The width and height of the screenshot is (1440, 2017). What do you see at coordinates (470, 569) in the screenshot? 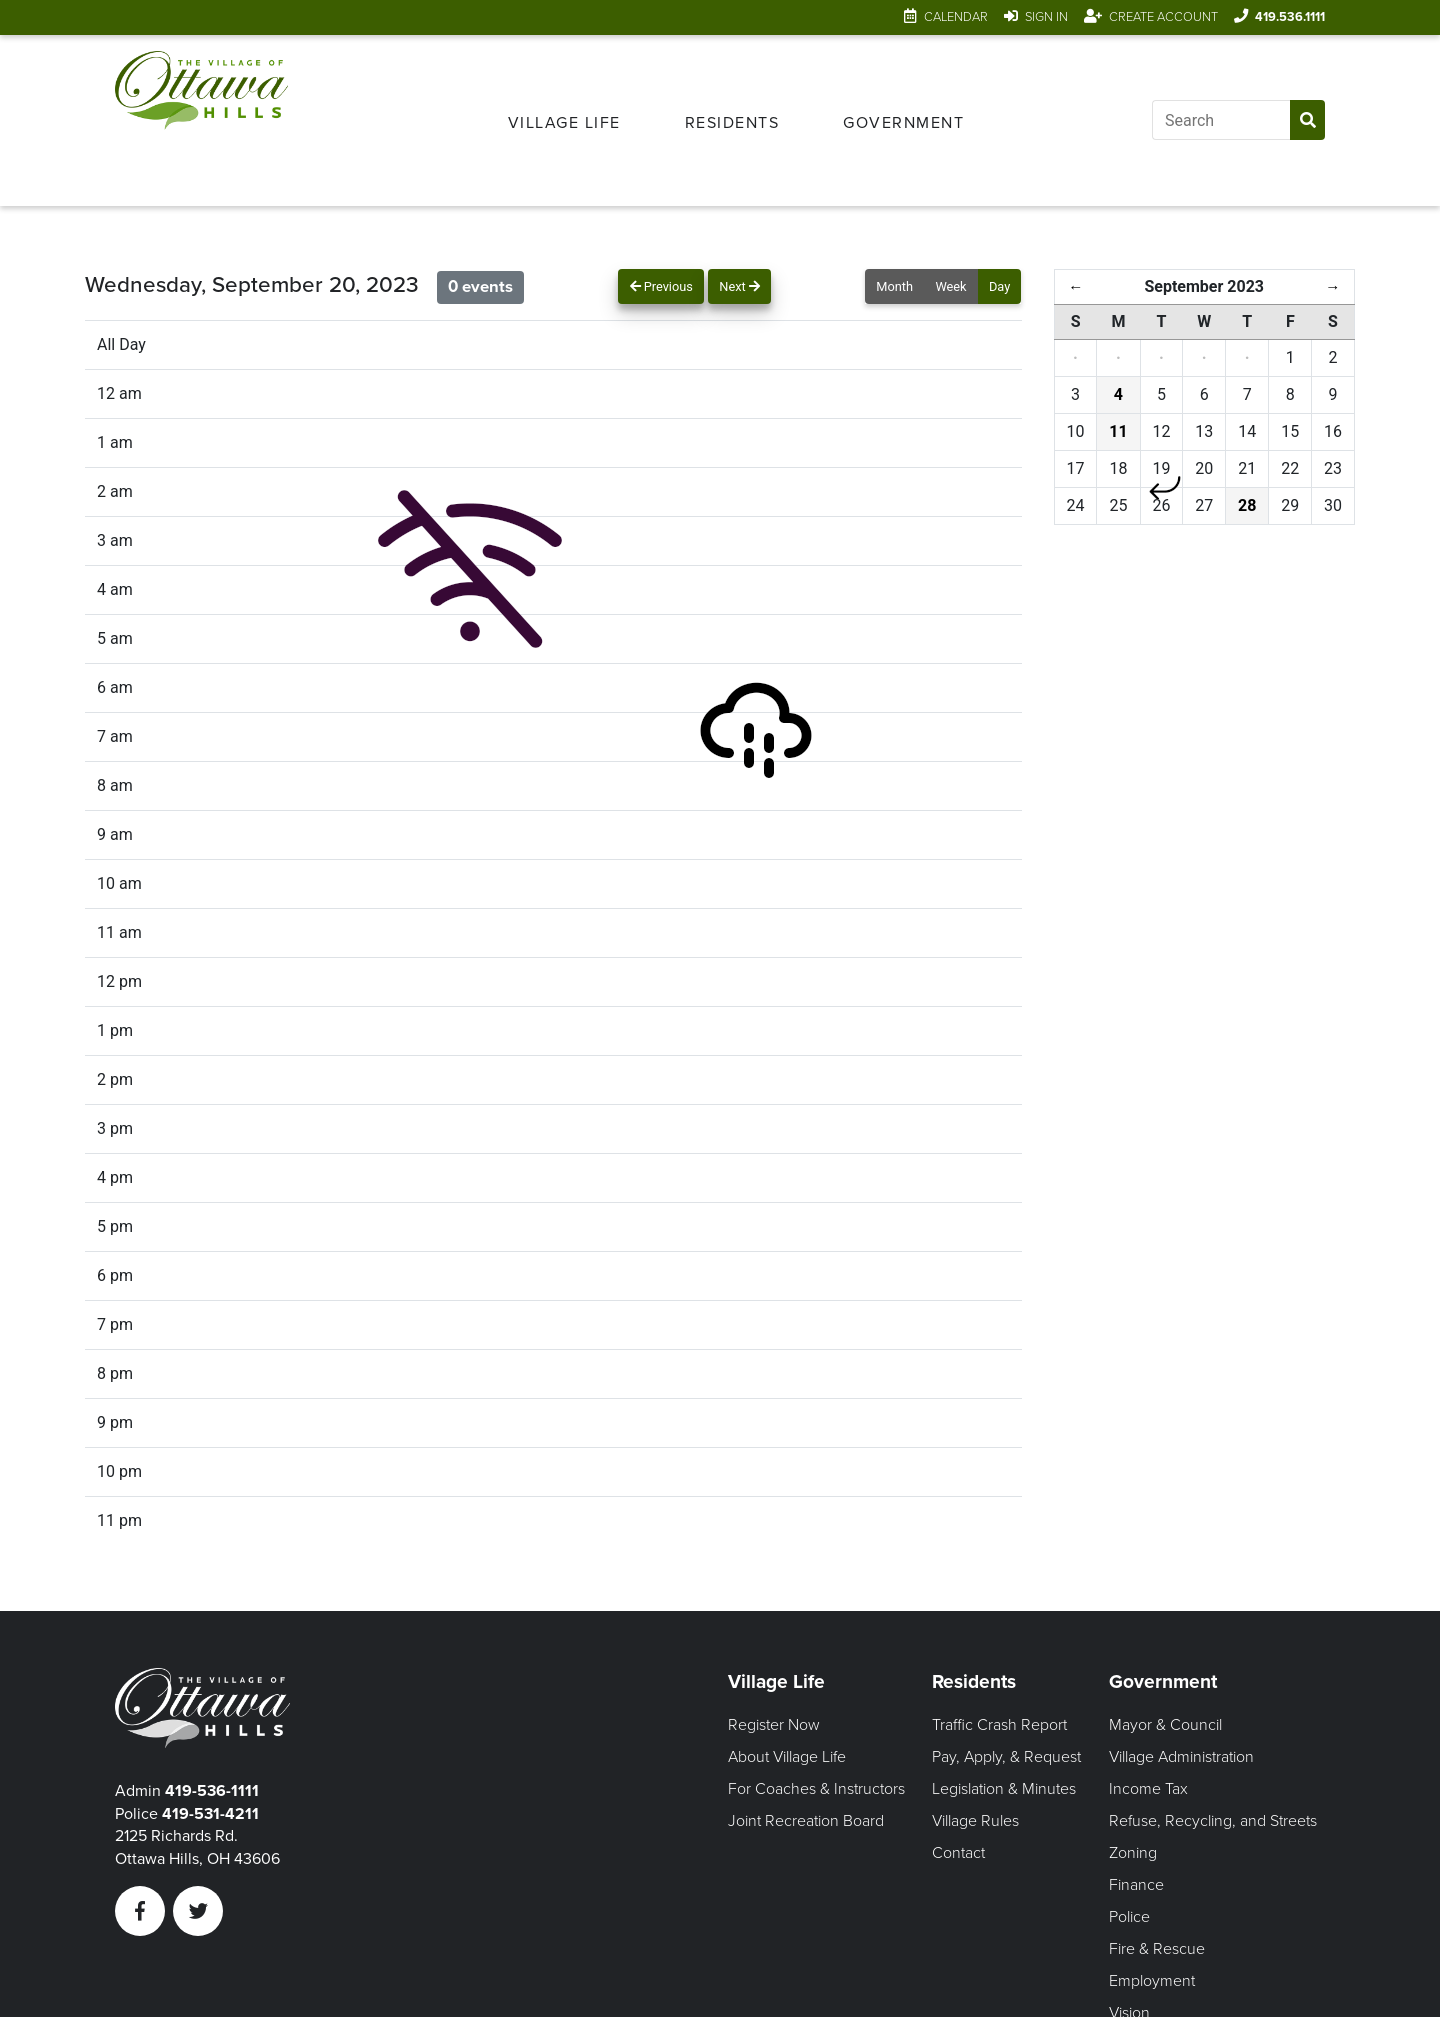
I see `indicates no wifi connection available` at bounding box center [470, 569].